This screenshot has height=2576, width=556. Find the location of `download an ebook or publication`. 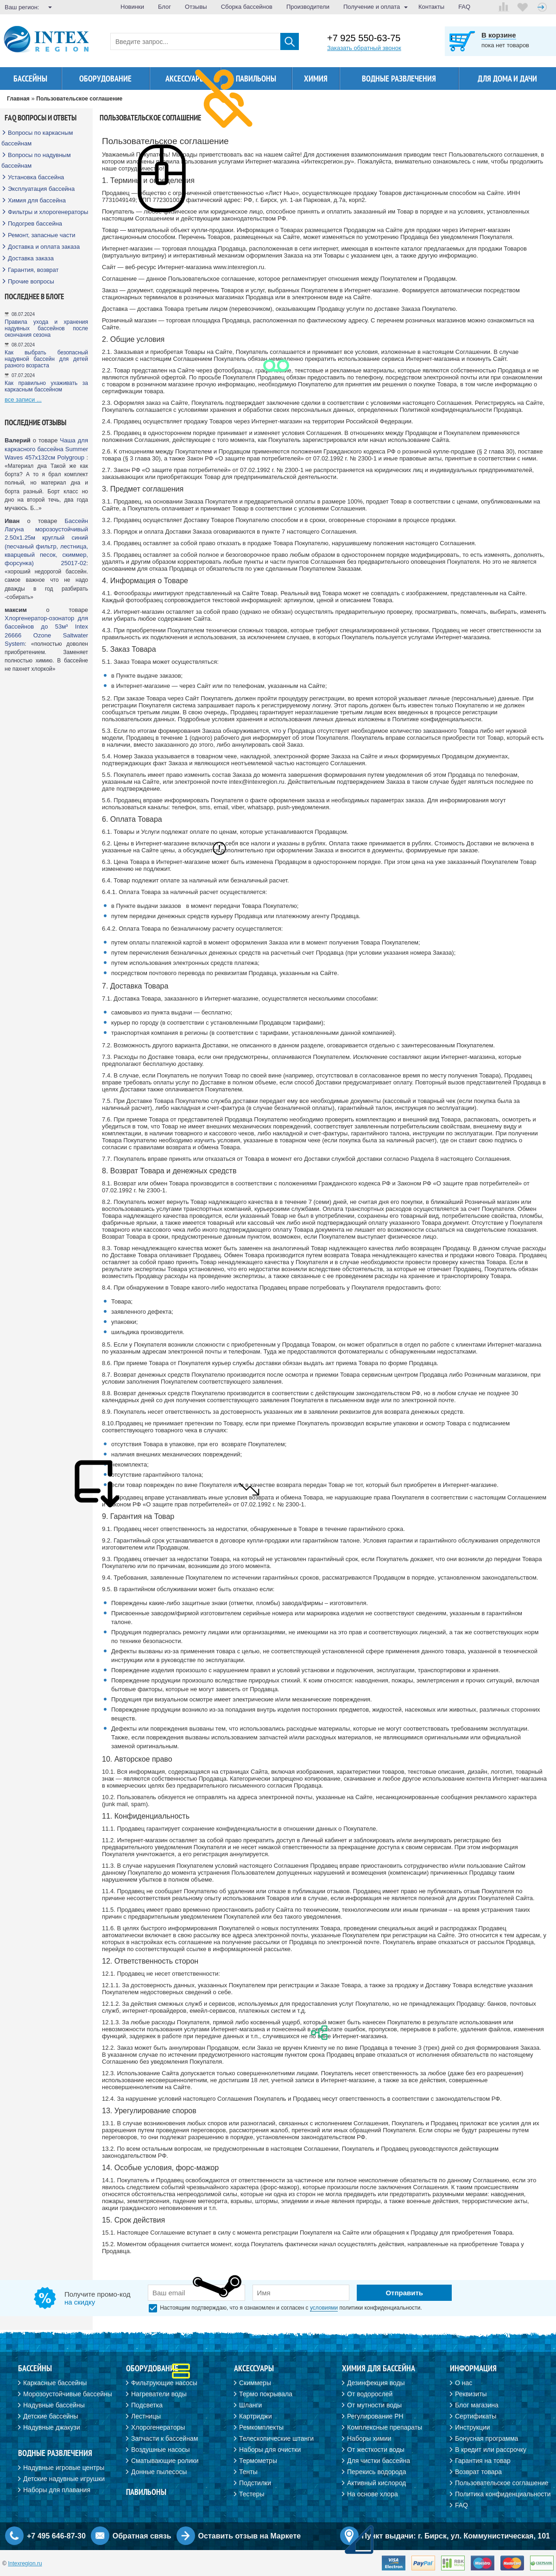

download an ebook or publication is located at coordinates (96, 1481).